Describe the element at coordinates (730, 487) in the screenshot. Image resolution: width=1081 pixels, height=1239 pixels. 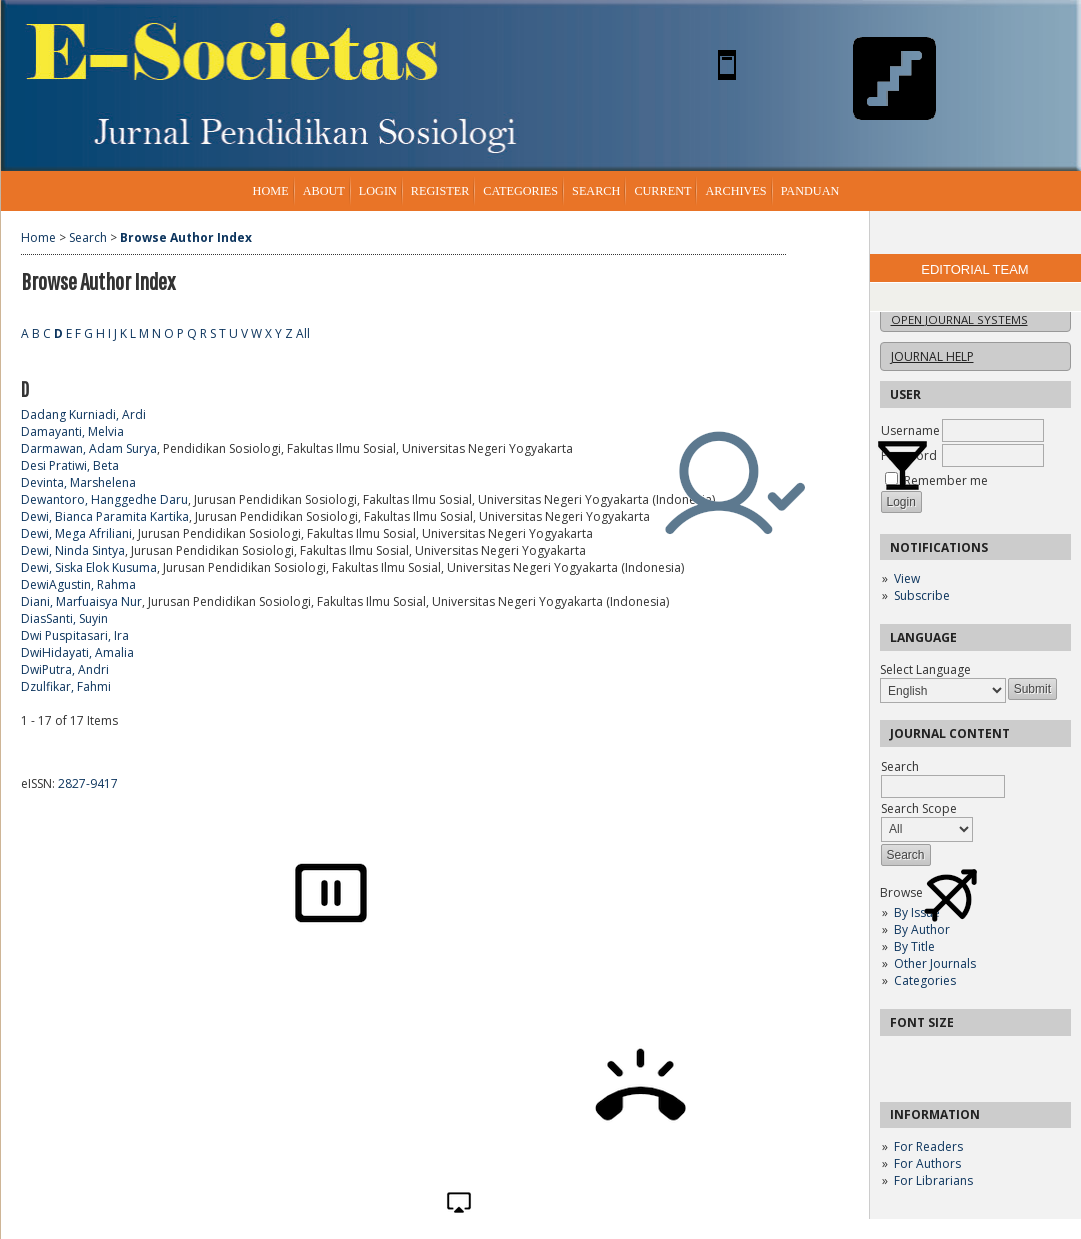
I see `verify or confirm user identity` at that location.